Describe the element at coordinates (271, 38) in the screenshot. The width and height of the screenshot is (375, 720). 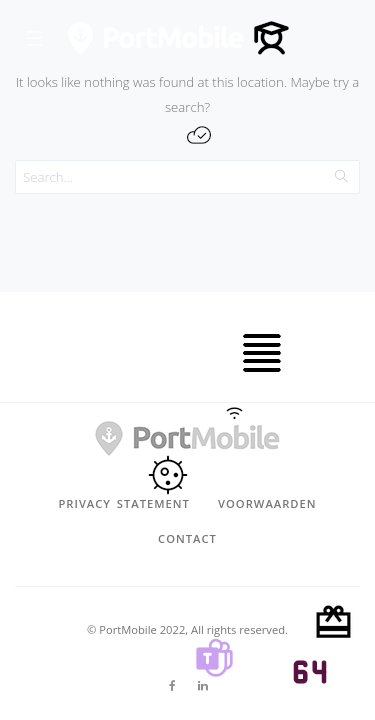
I see `view student profile` at that location.